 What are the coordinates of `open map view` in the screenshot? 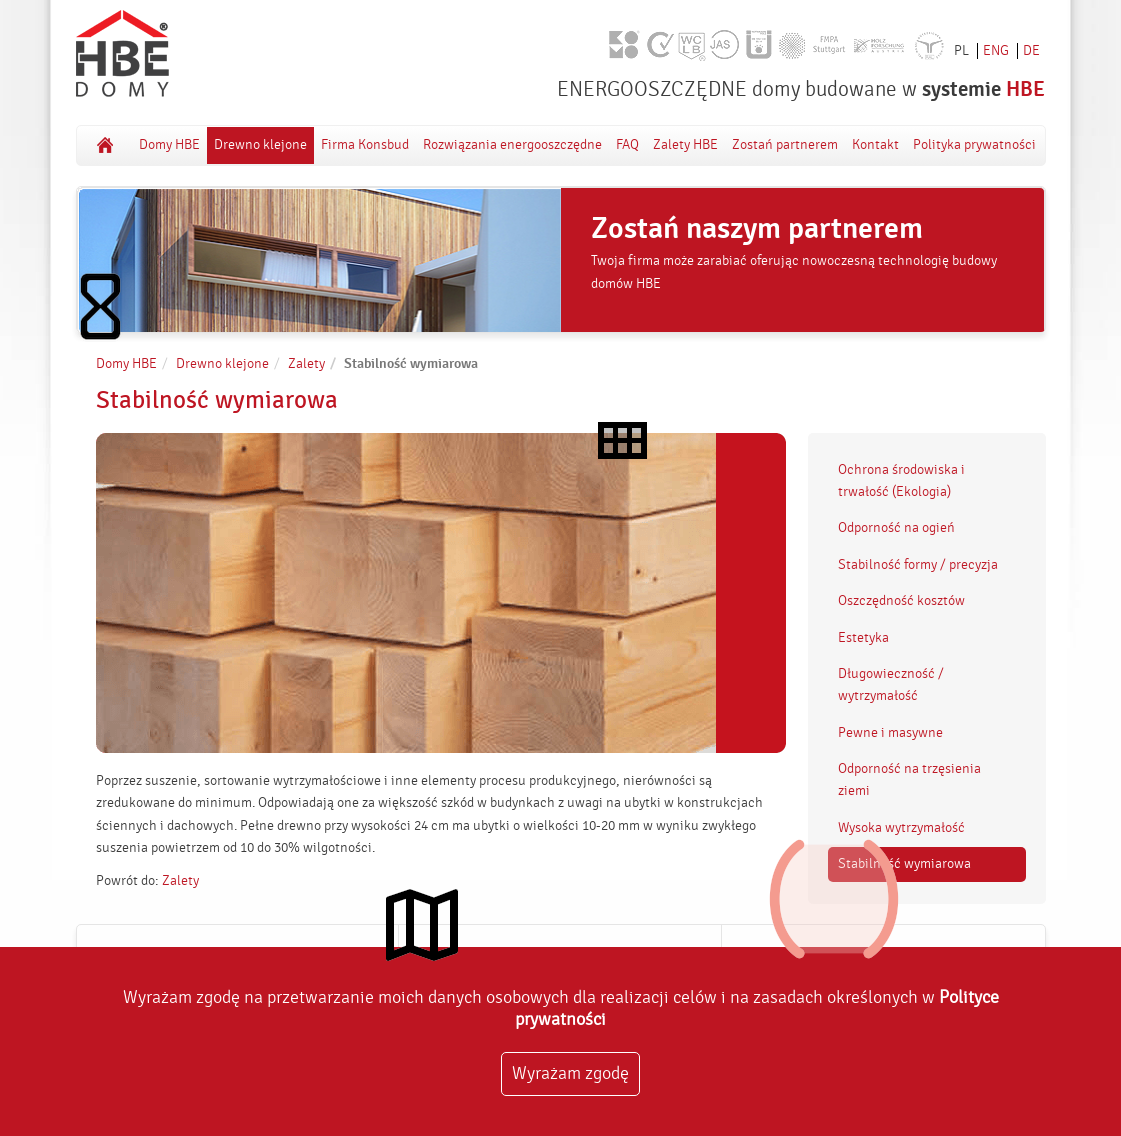 It's located at (422, 925).